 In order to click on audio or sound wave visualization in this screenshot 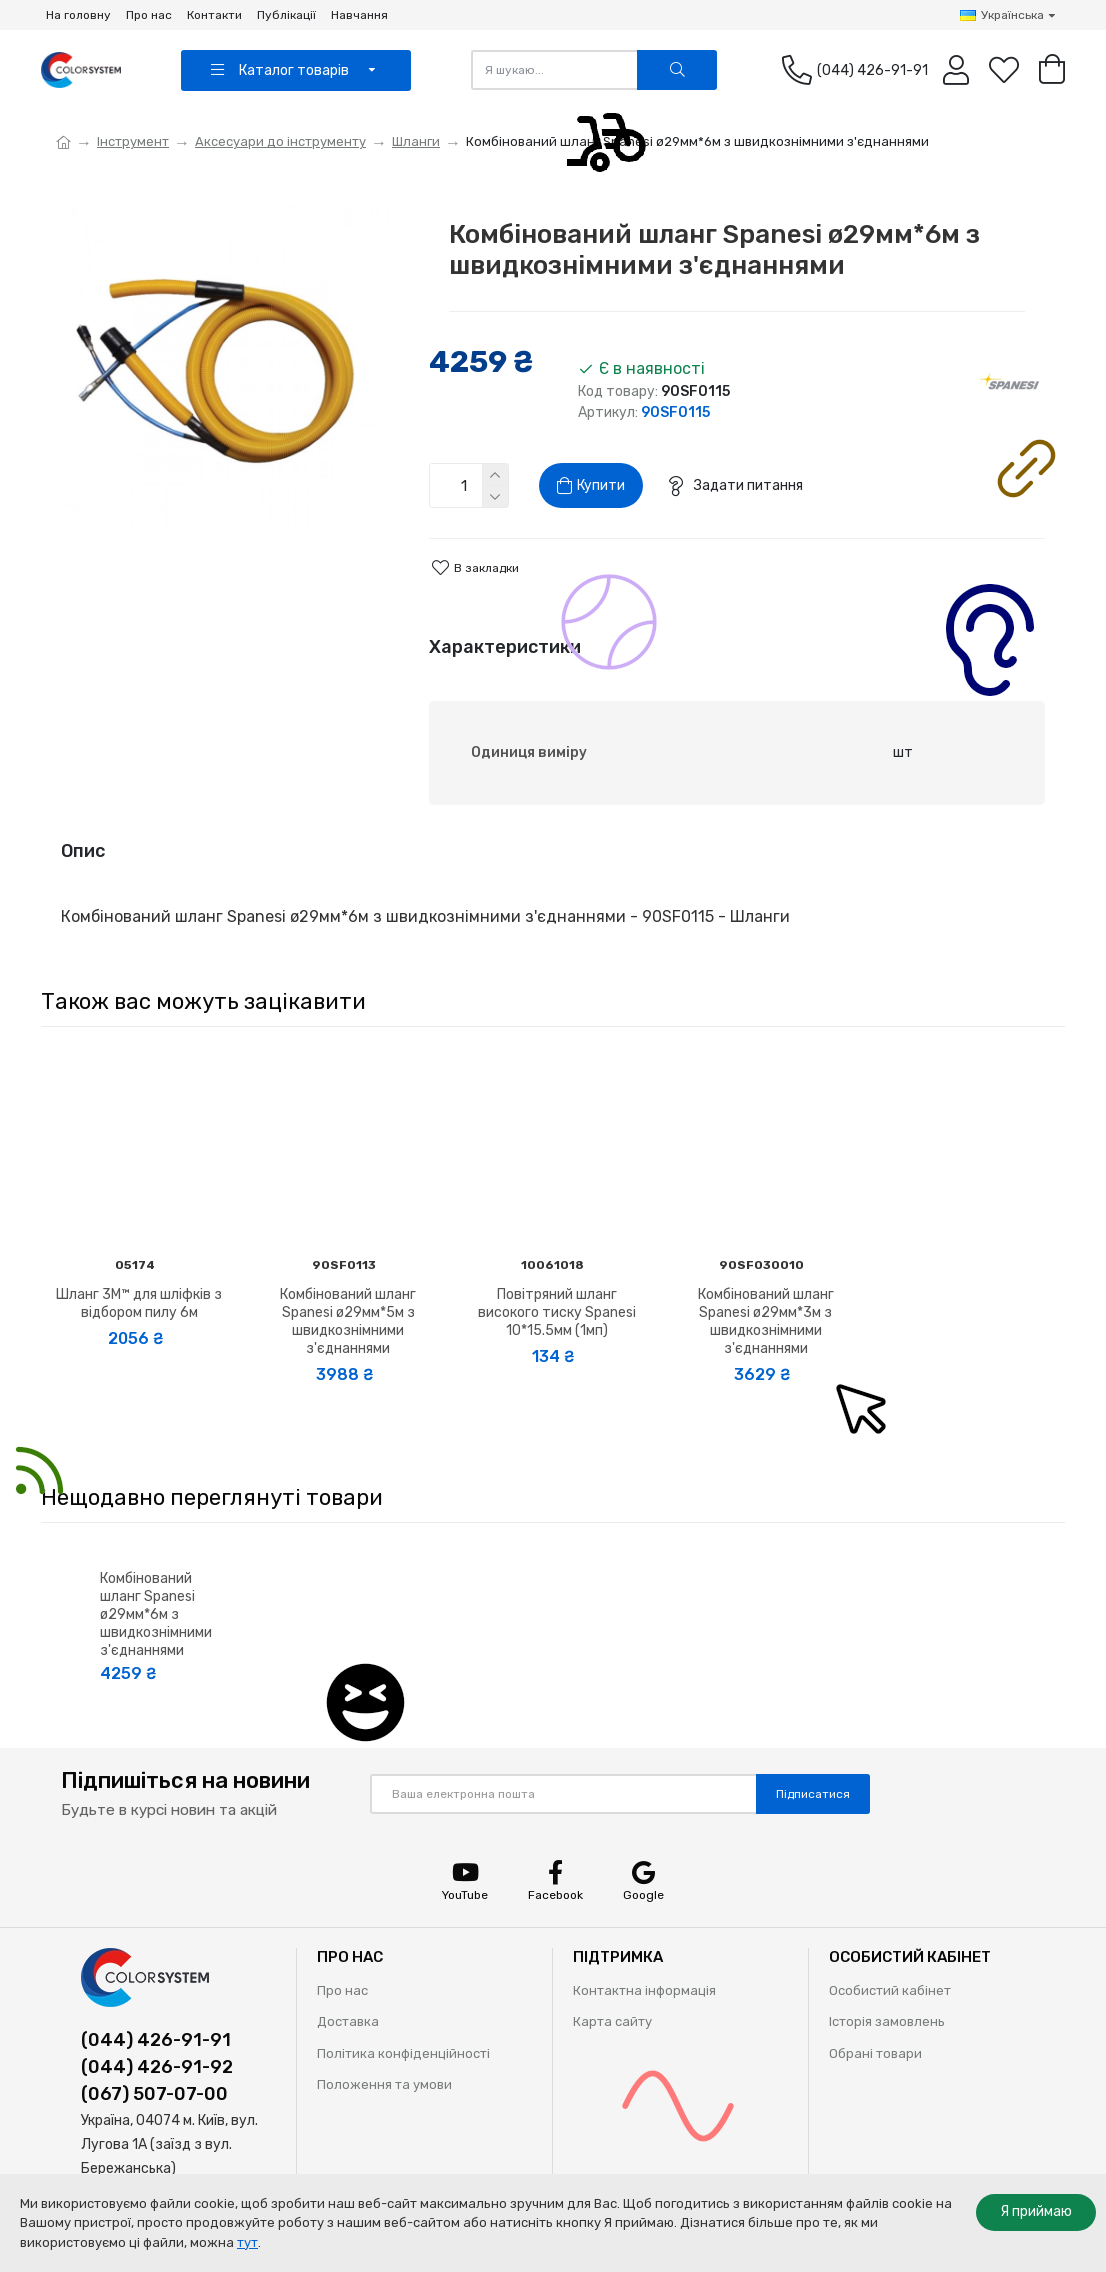, I will do `click(678, 2106)`.